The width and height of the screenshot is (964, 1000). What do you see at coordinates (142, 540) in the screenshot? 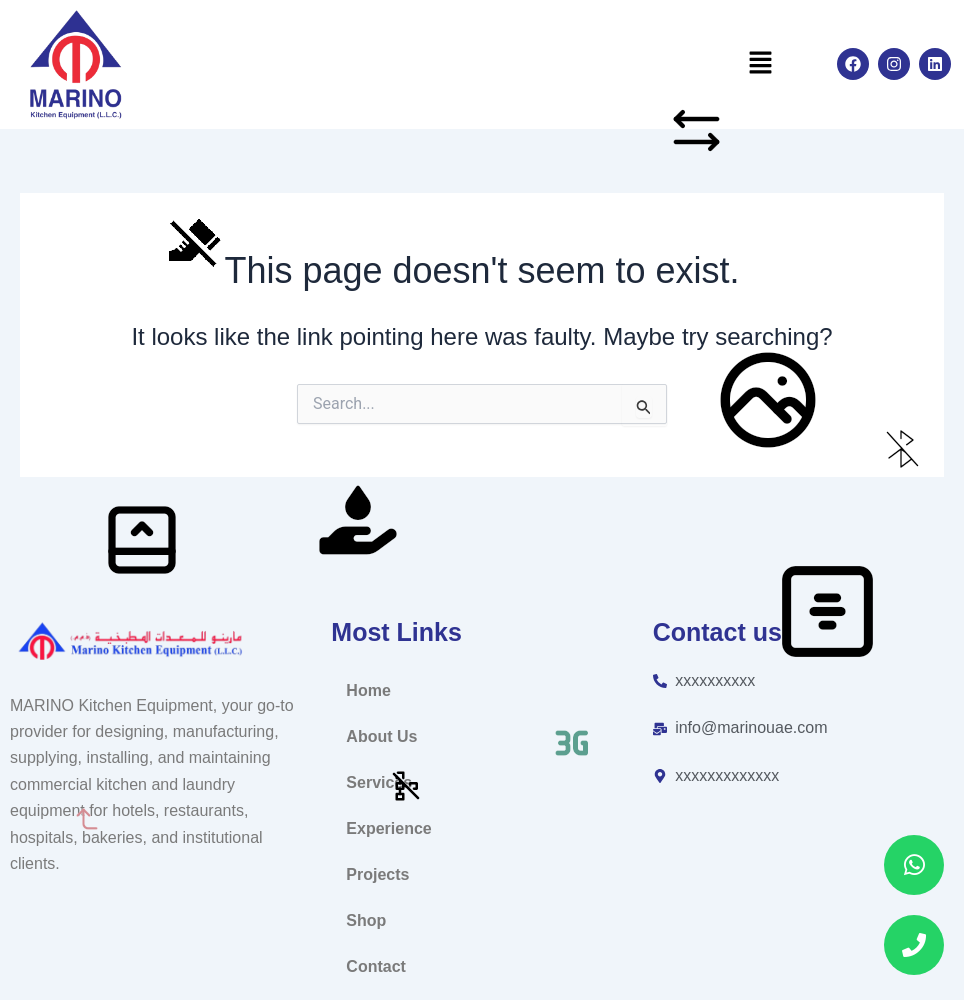
I see `expand the bottom bar panel` at bounding box center [142, 540].